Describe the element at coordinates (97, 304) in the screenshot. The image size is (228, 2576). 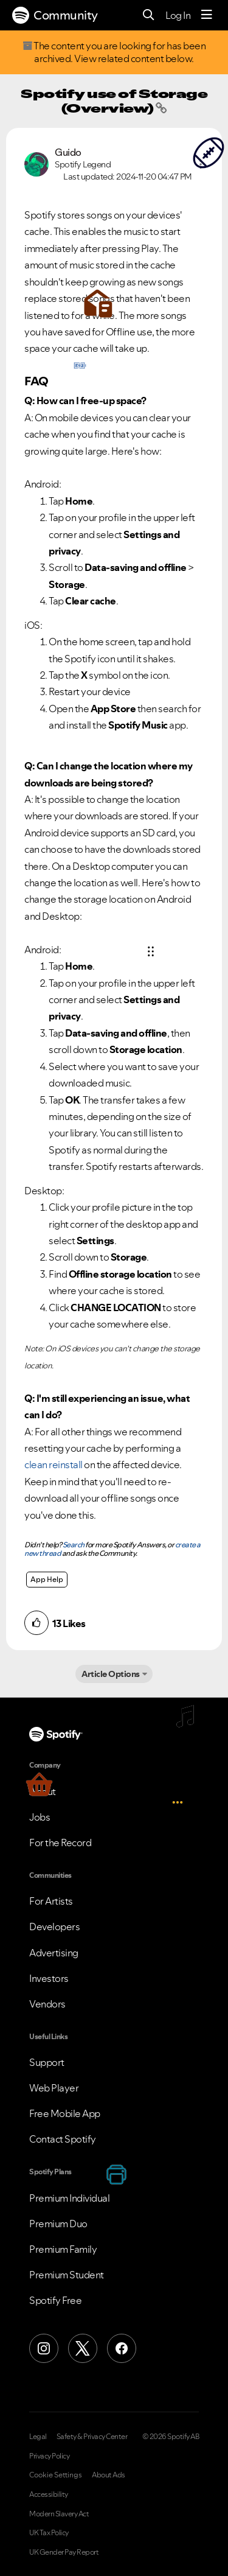
I see `view an opened email or message` at that location.